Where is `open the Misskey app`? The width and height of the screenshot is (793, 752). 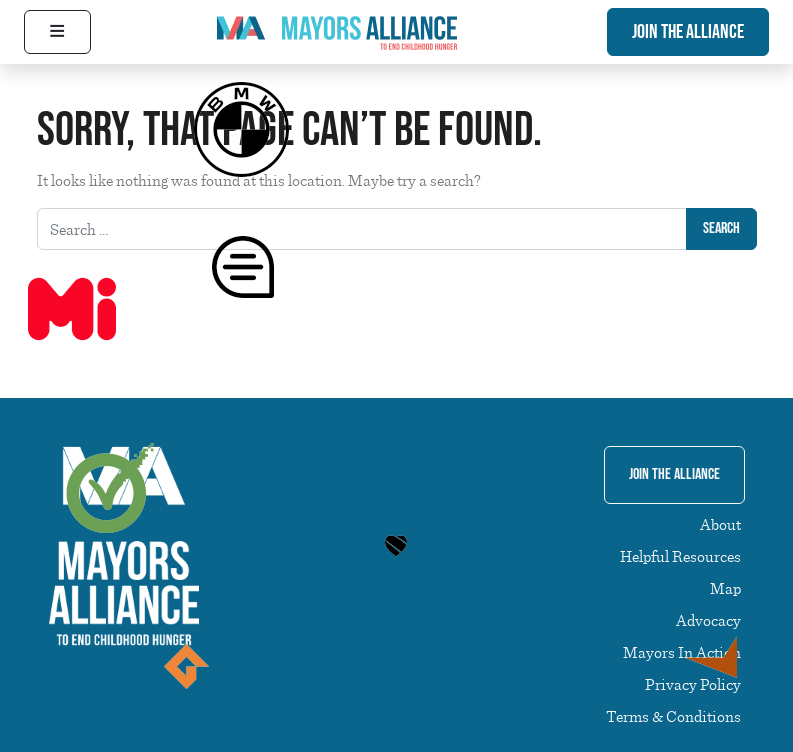
open the Misskey app is located at coordinates (72, 309).